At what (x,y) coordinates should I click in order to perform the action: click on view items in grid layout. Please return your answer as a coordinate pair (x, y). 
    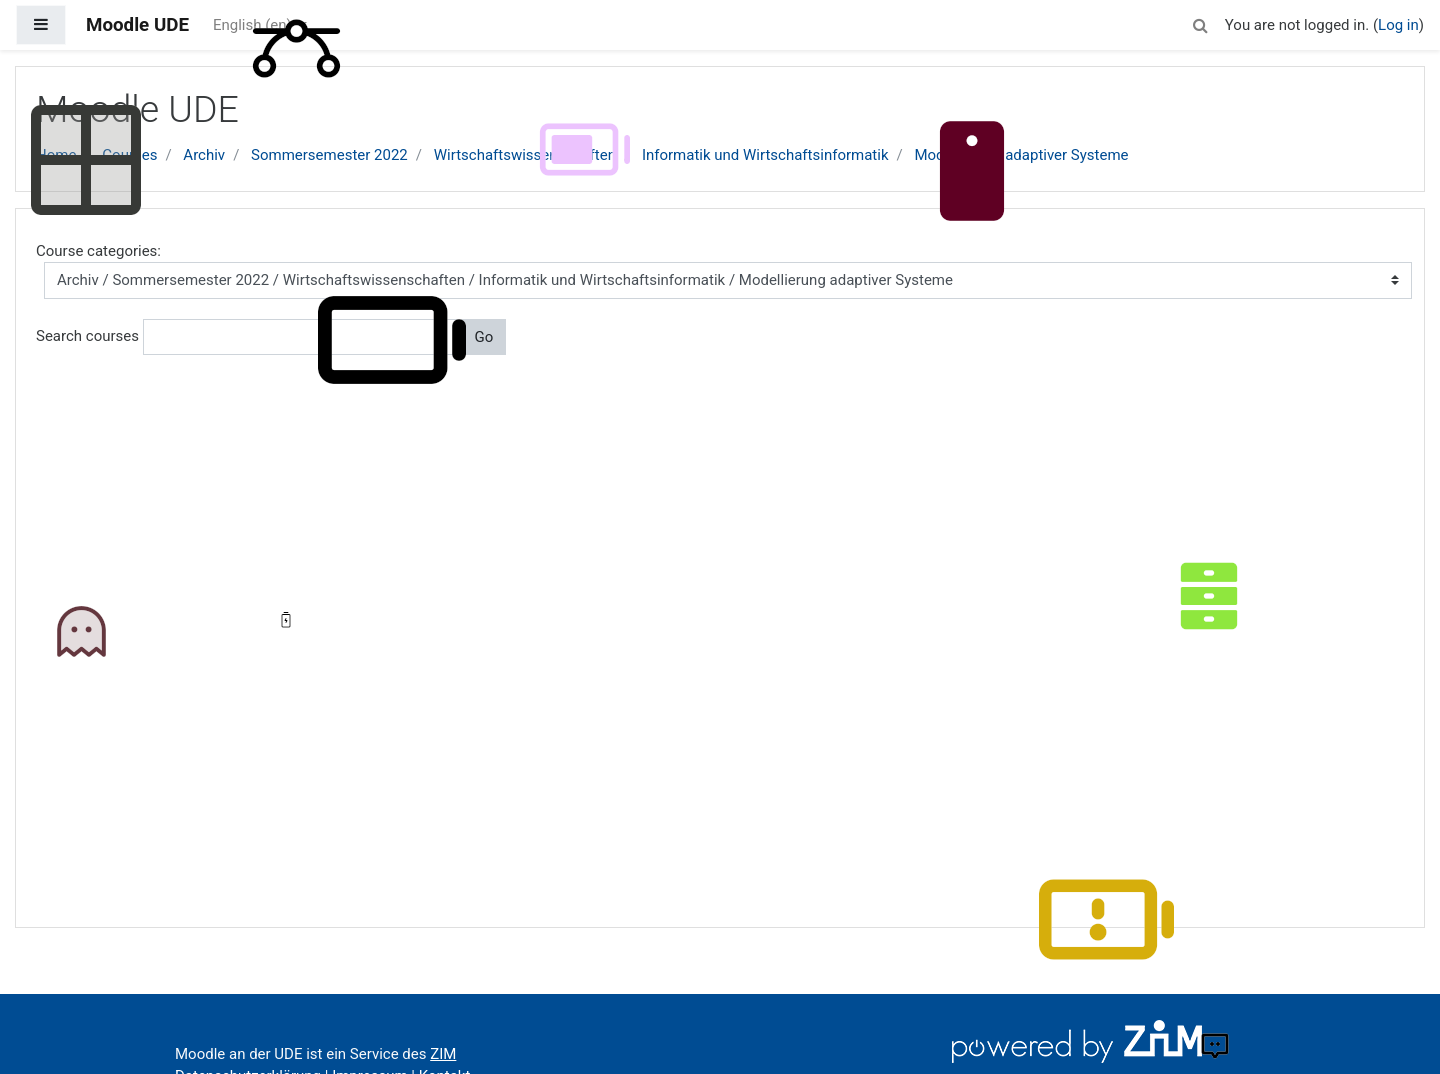
    Looking at the image, I should click on (86, 160).